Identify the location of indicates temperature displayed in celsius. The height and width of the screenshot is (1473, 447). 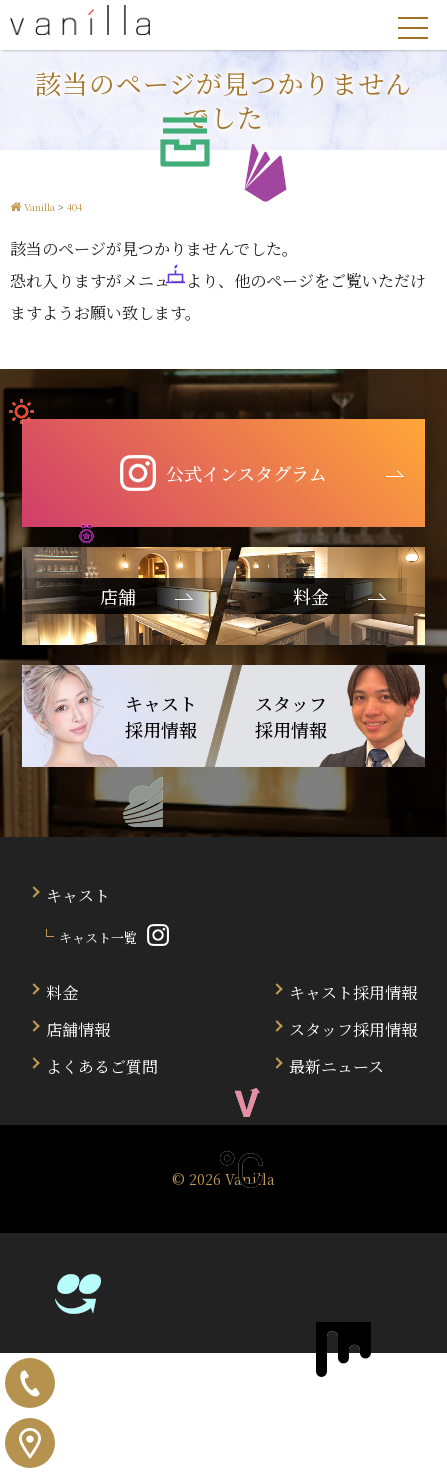
(242, 1169).